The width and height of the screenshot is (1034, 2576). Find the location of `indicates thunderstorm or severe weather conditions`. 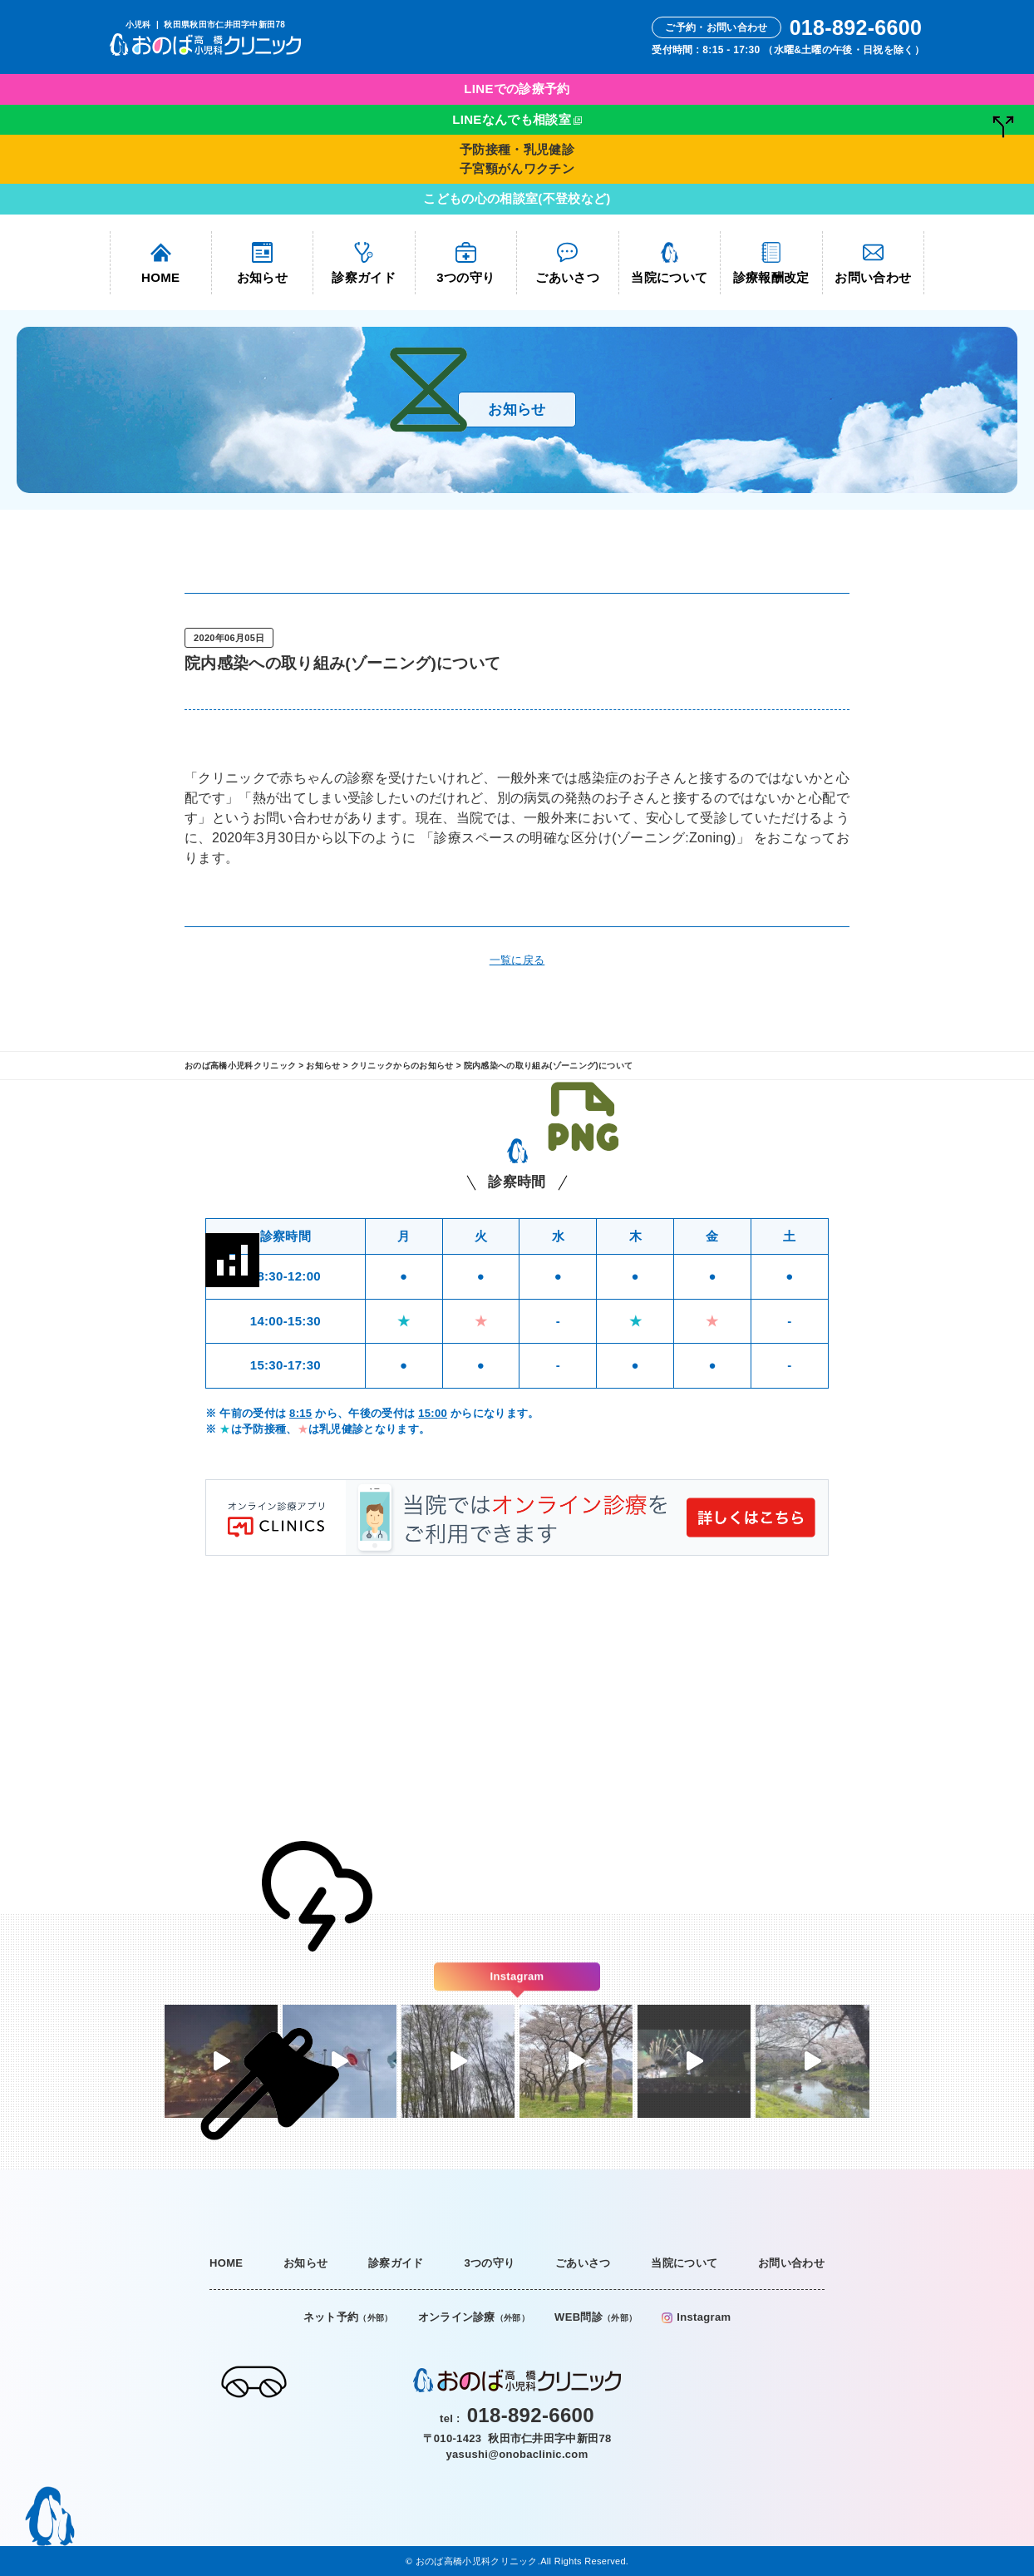

indicates thunderstorm or severe weather conditions is located at coordinates (317, 1896).